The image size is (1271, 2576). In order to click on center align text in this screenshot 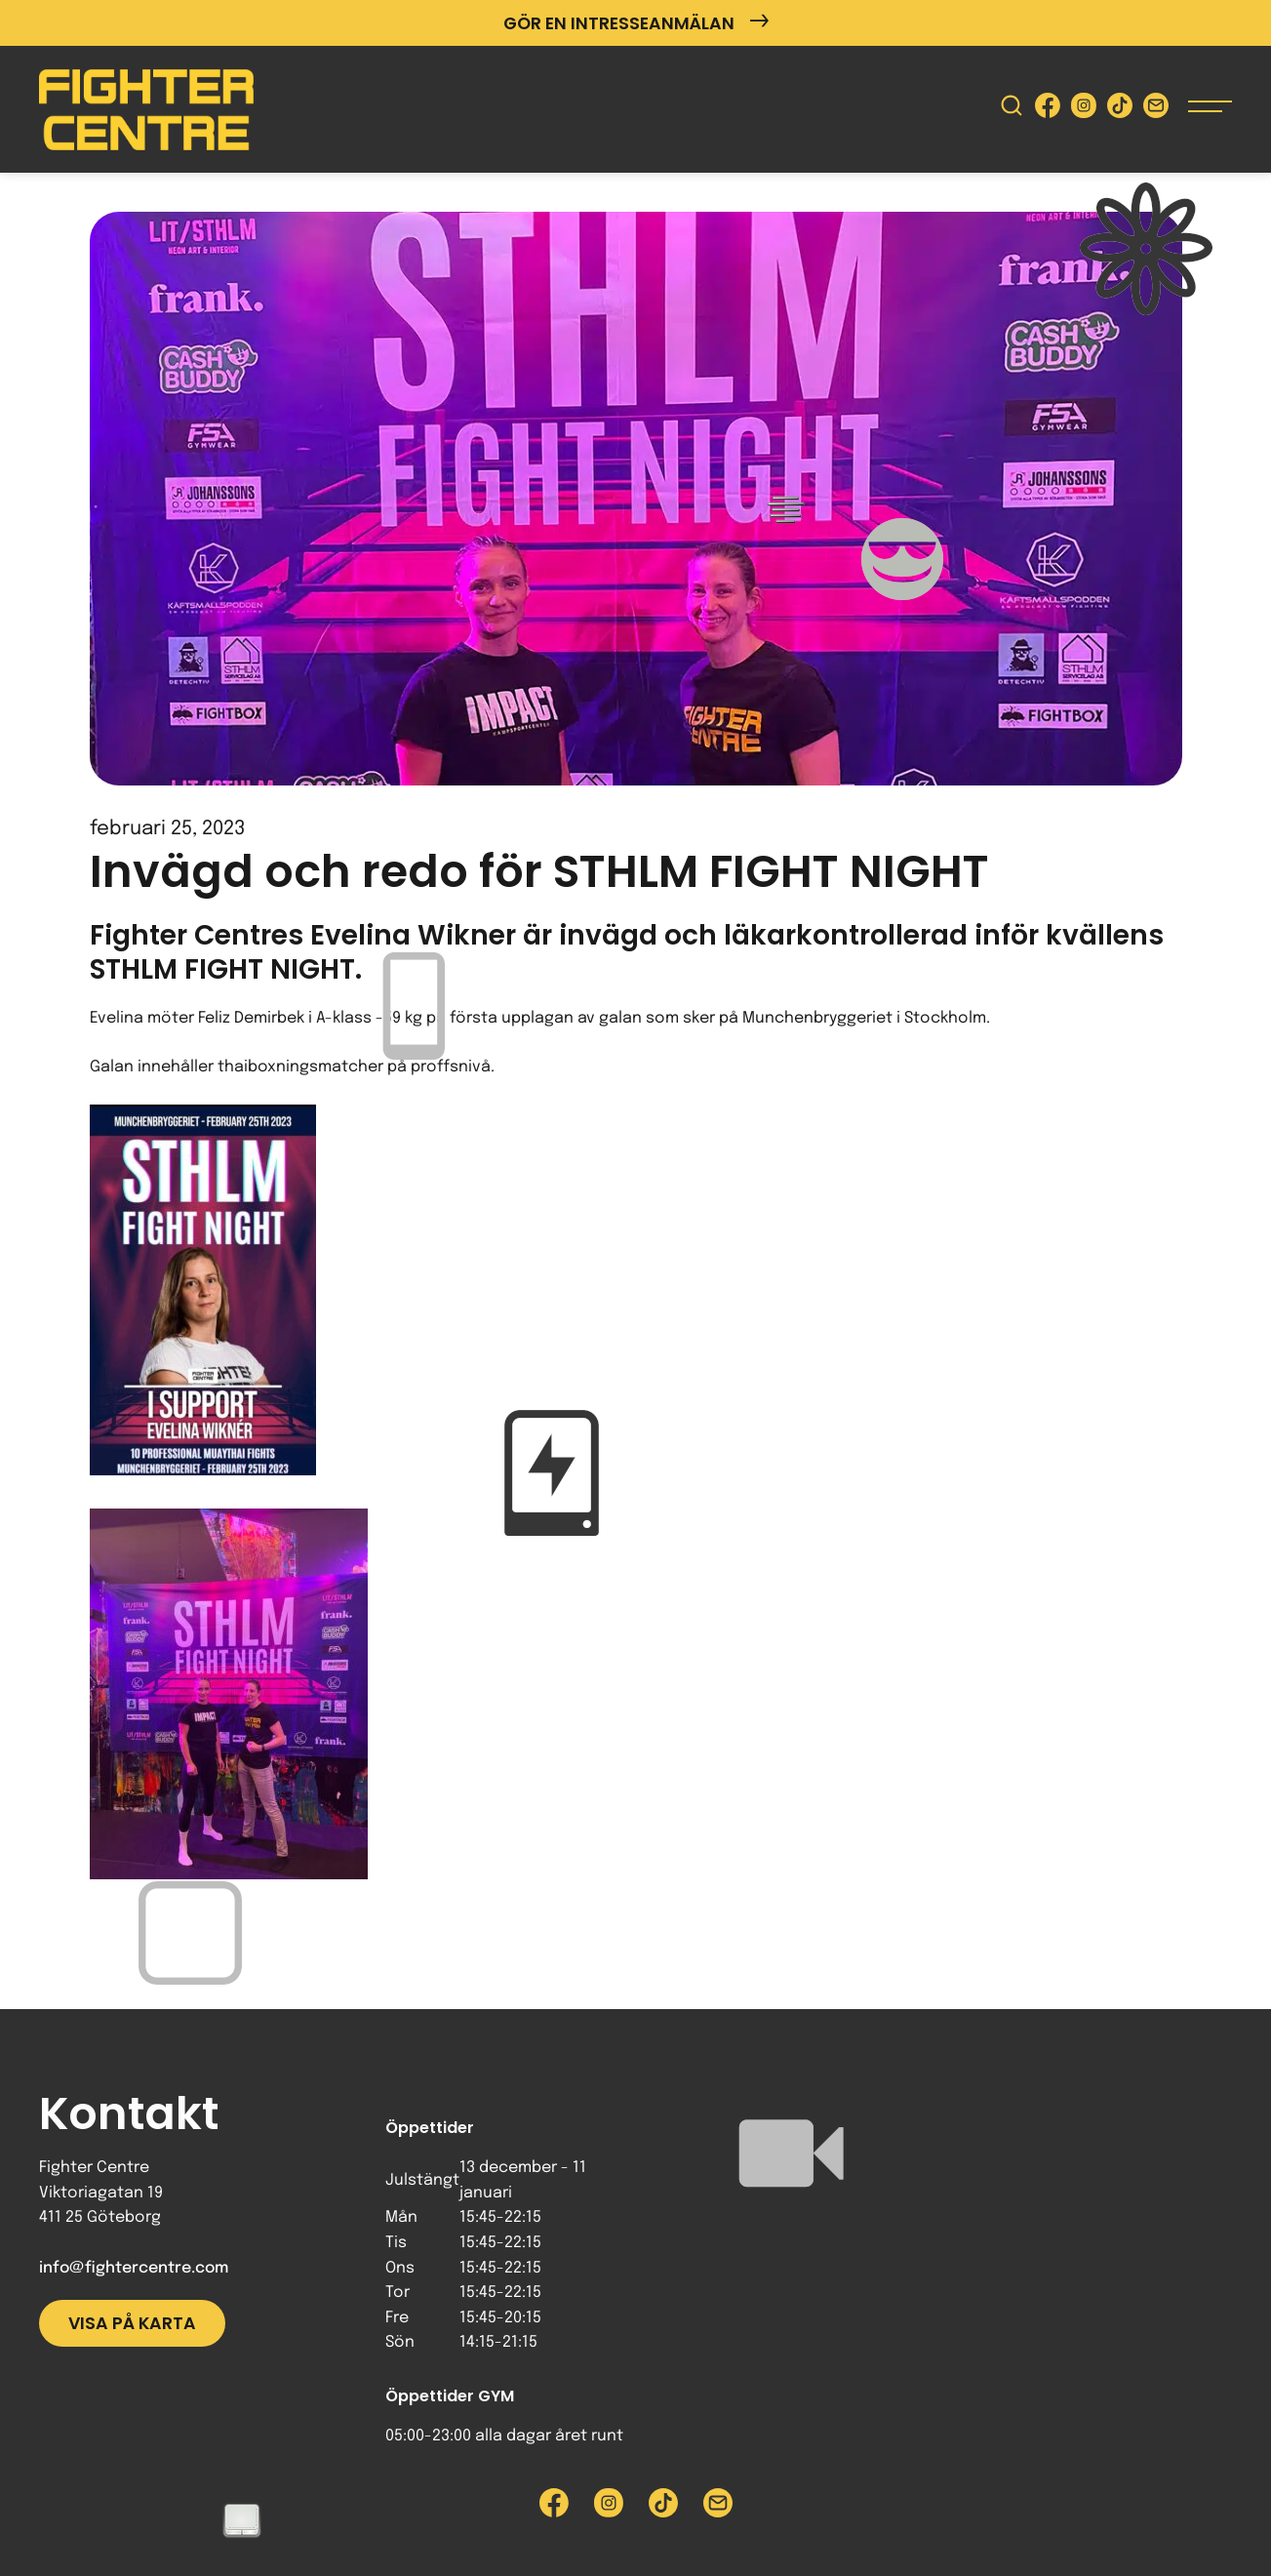, I will do `click(785, 509)`.